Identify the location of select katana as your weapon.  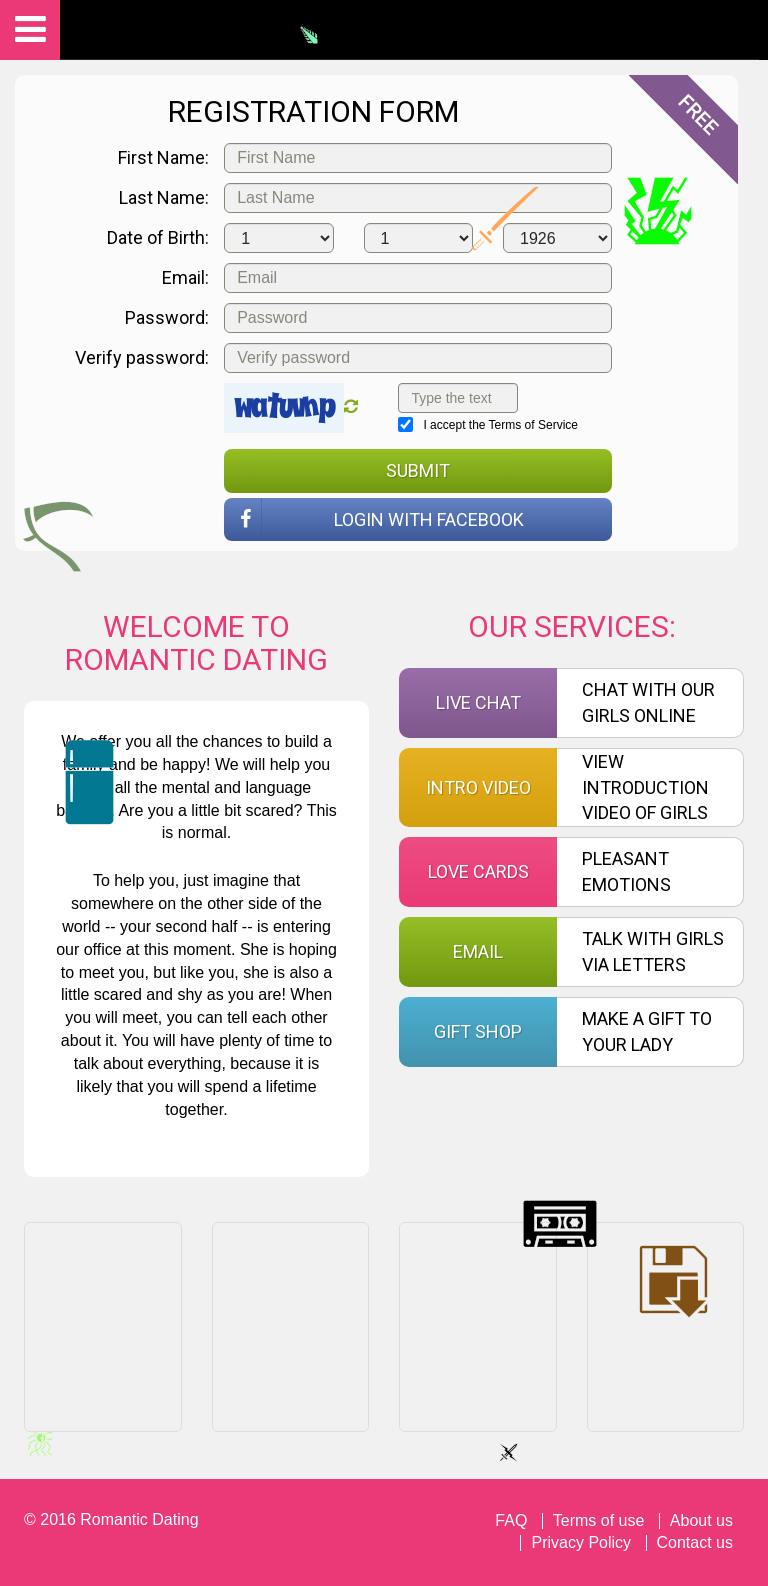
(505, 218).